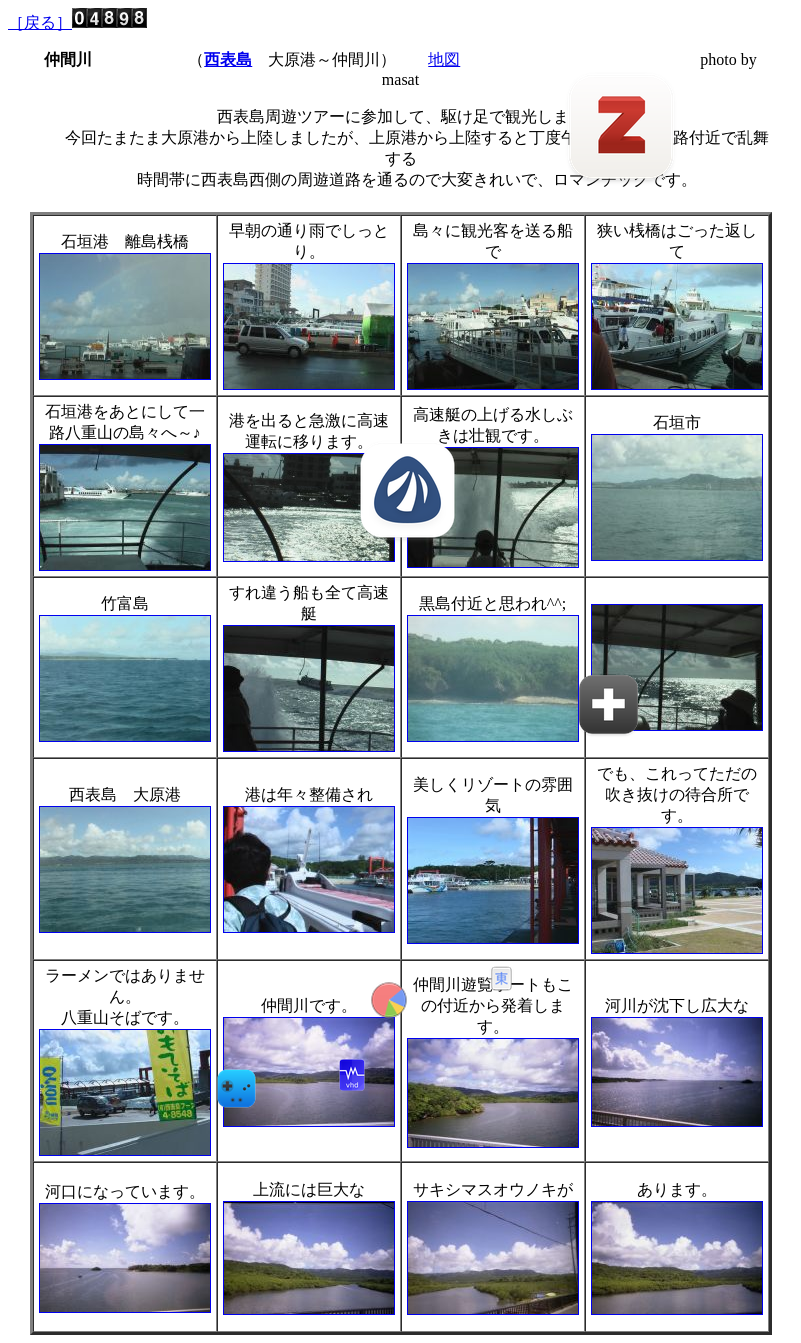 The width and height of the screenshot is (801, 1343). I want to click on open the mycanal streaming app, so click(608, 704).